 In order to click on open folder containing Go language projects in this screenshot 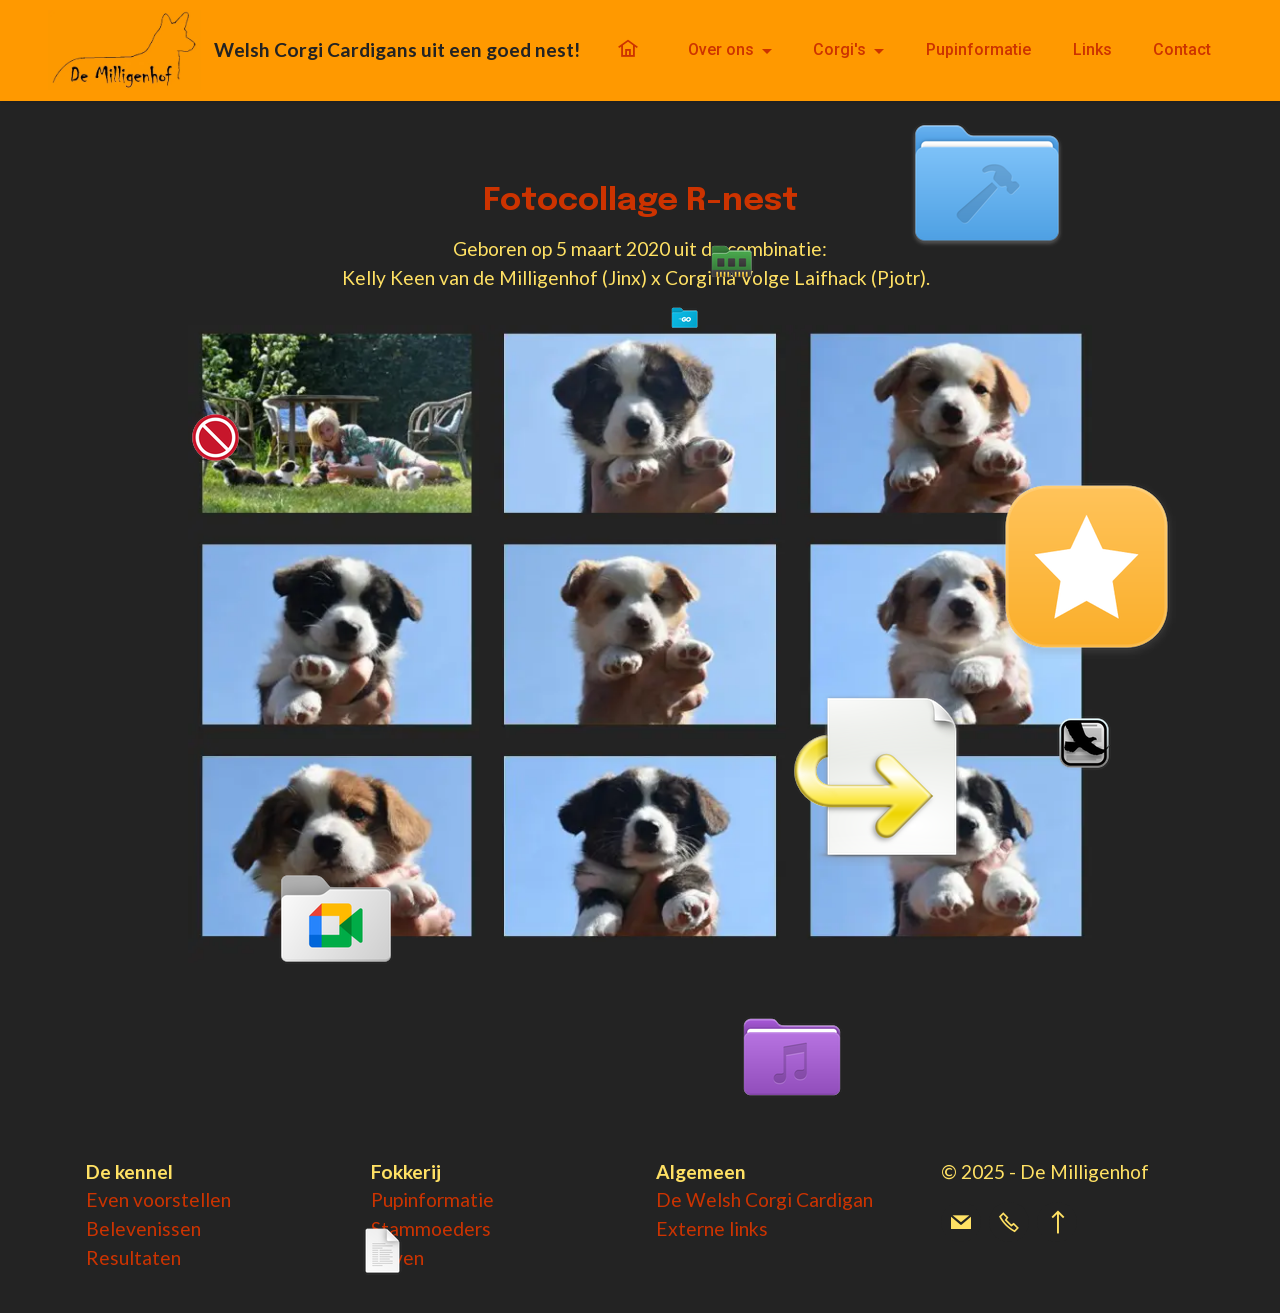, I will do `click(684, 318)`.